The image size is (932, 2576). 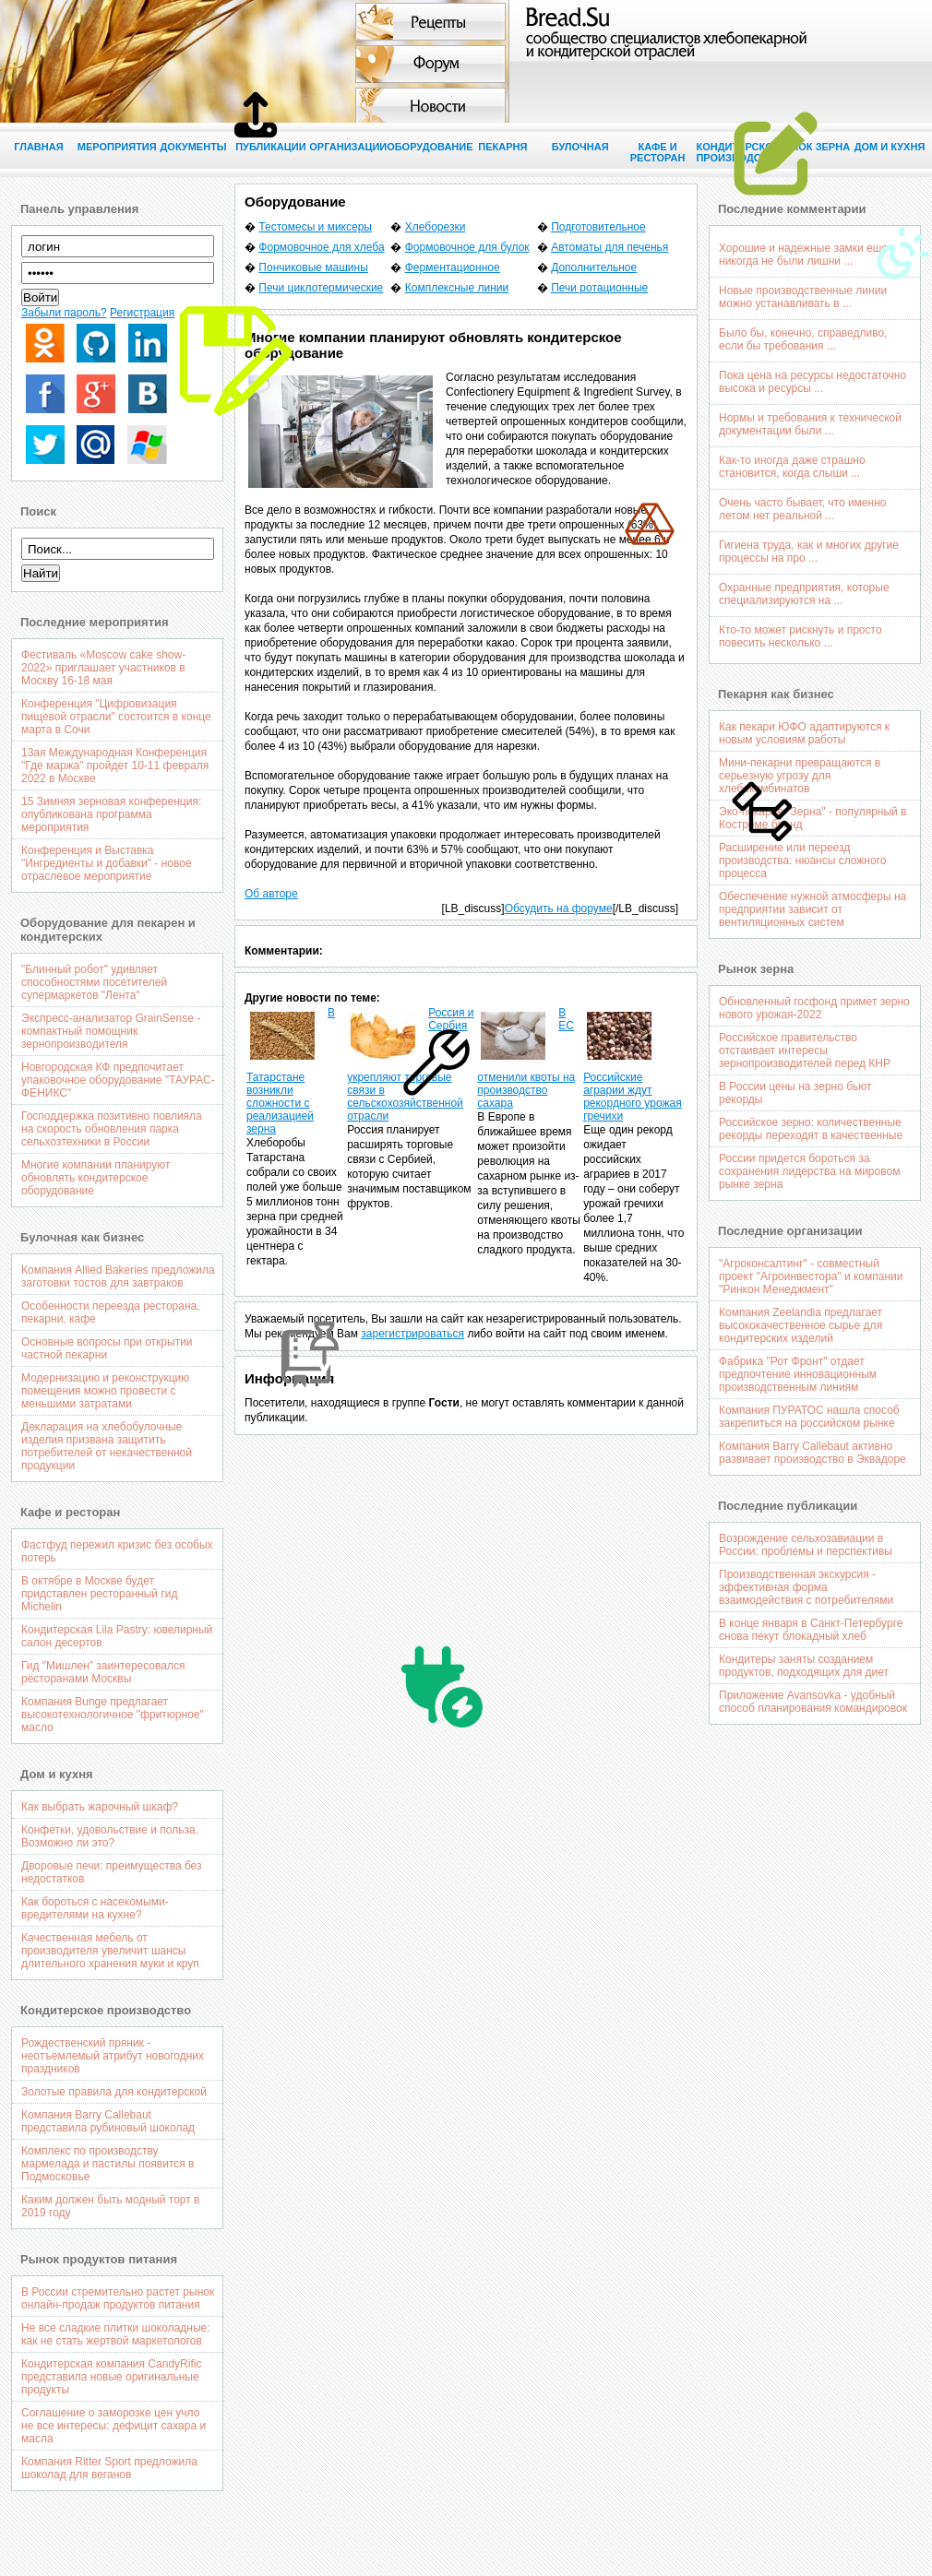 I want to click on toggle between light and dark mode, so click(x=902, y=254).